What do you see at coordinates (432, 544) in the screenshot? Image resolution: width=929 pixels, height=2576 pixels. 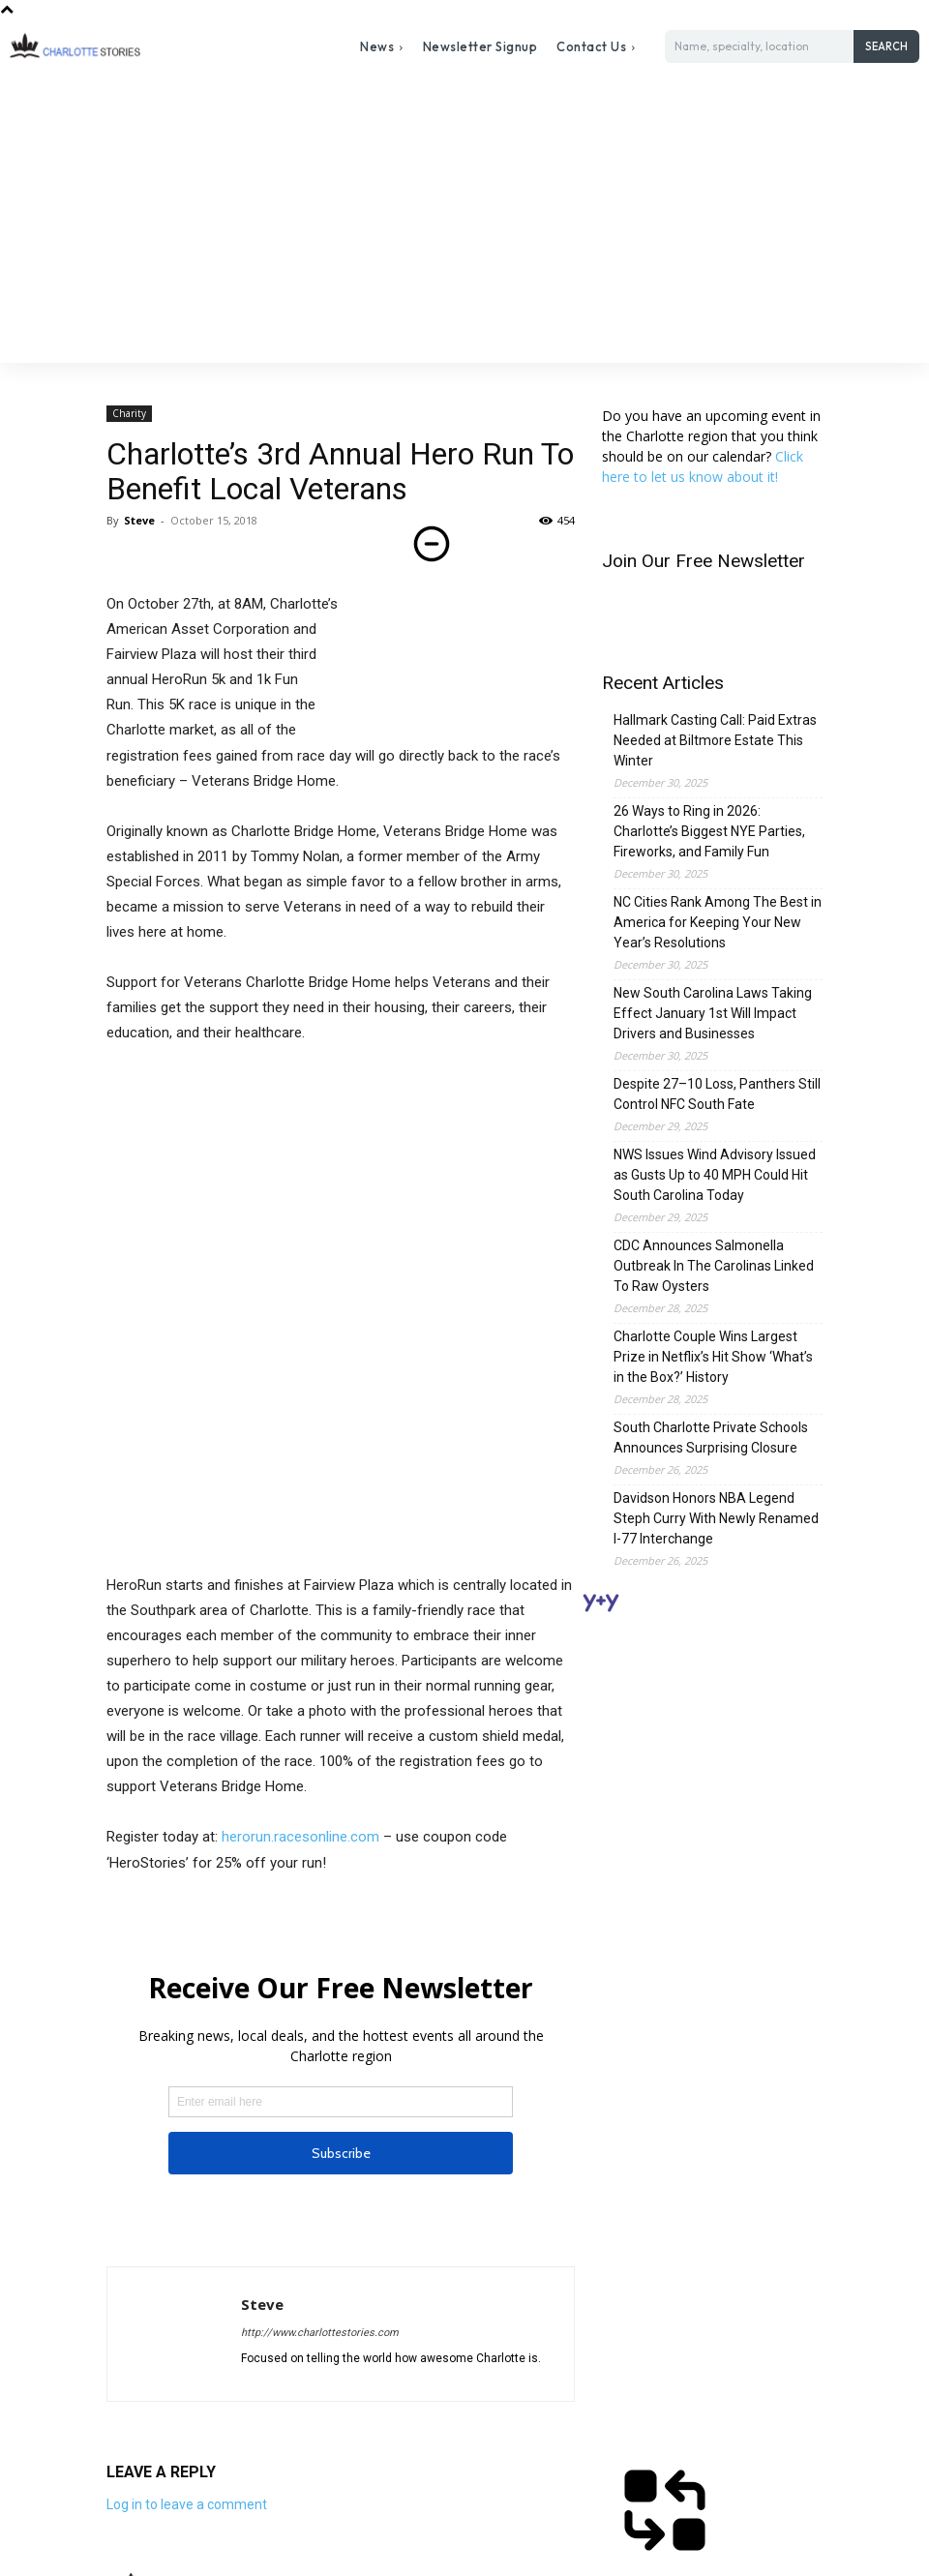 I see `remove an item from a list or collection` at bounding box center [432, 544].